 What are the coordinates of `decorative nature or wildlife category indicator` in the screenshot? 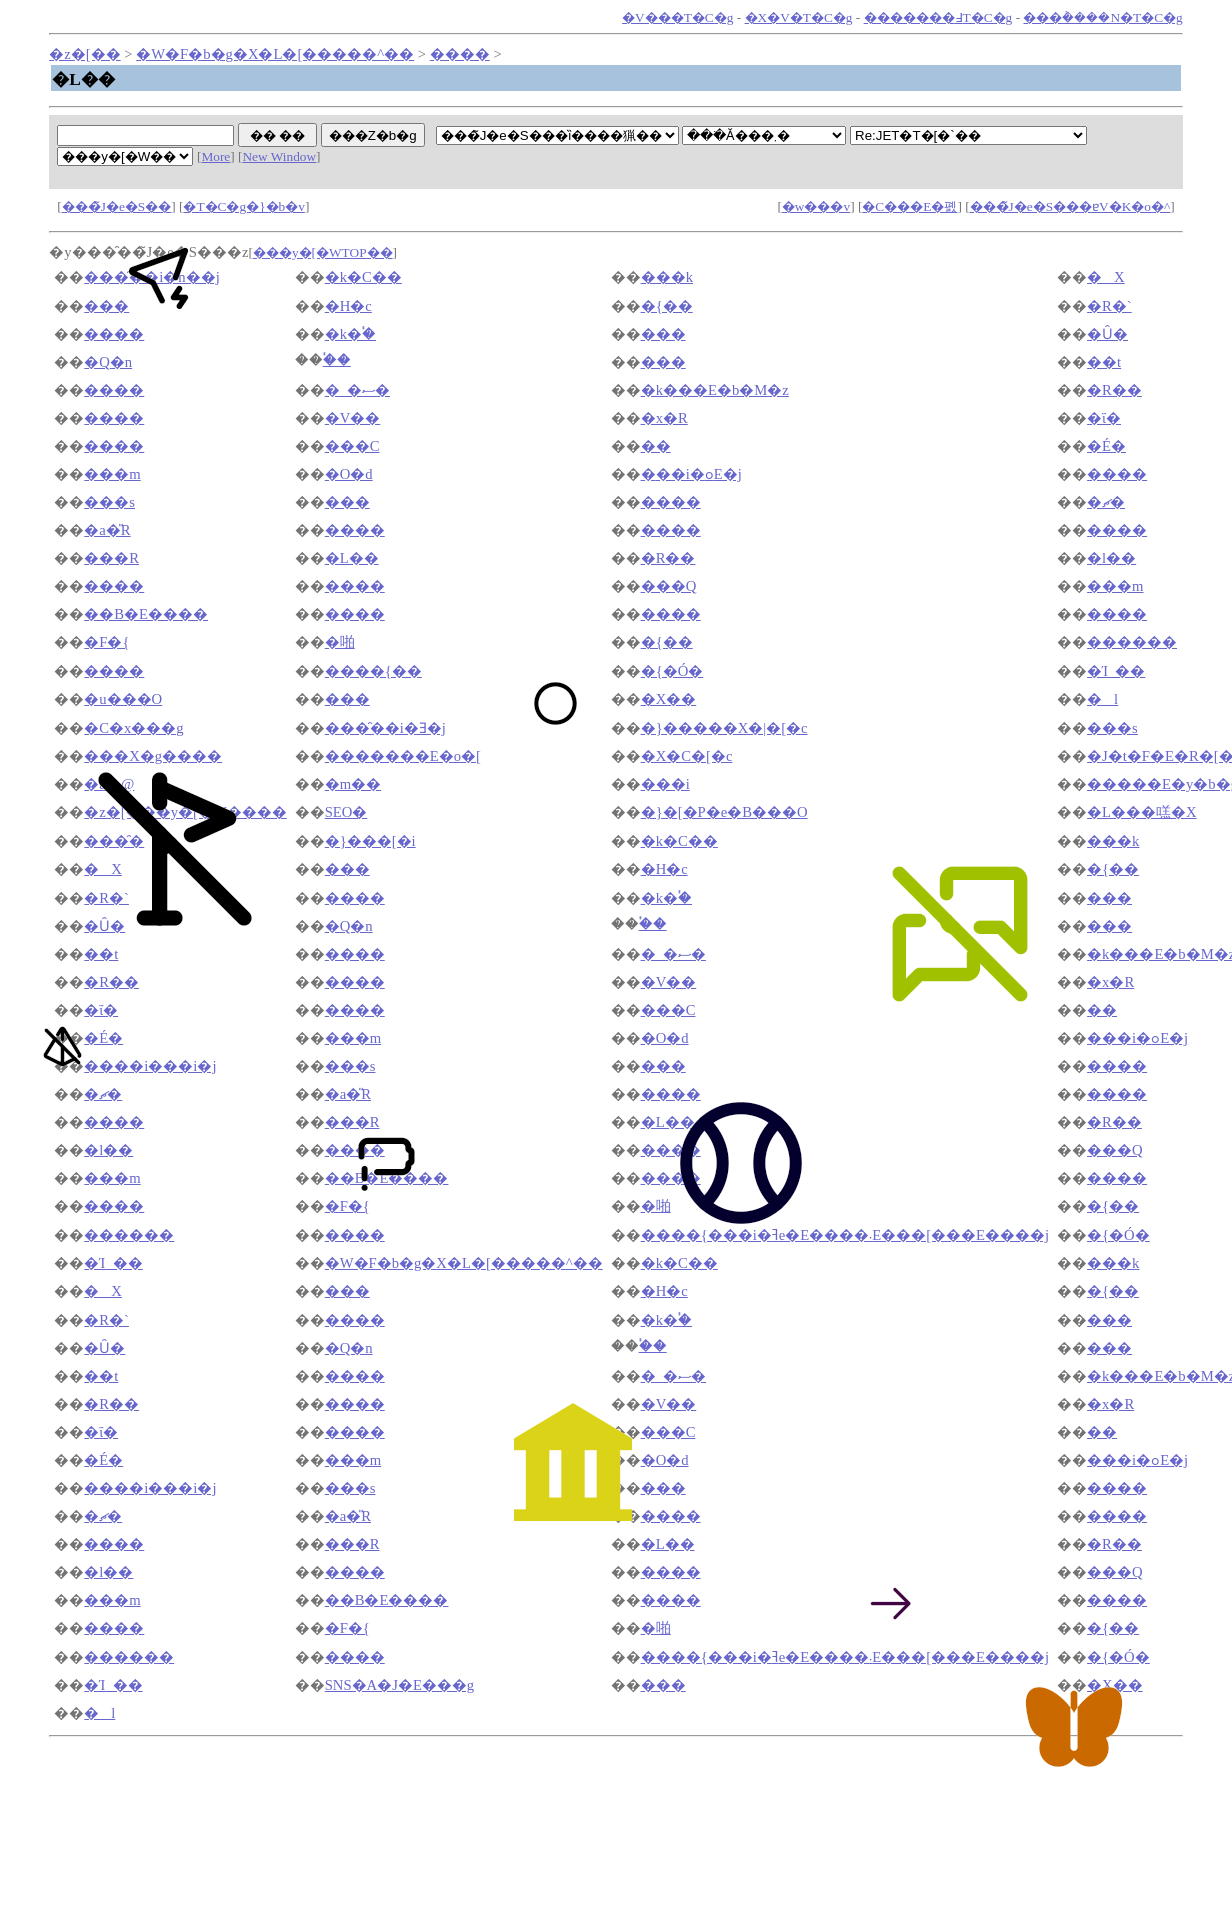 It's located at (1074, 1725).